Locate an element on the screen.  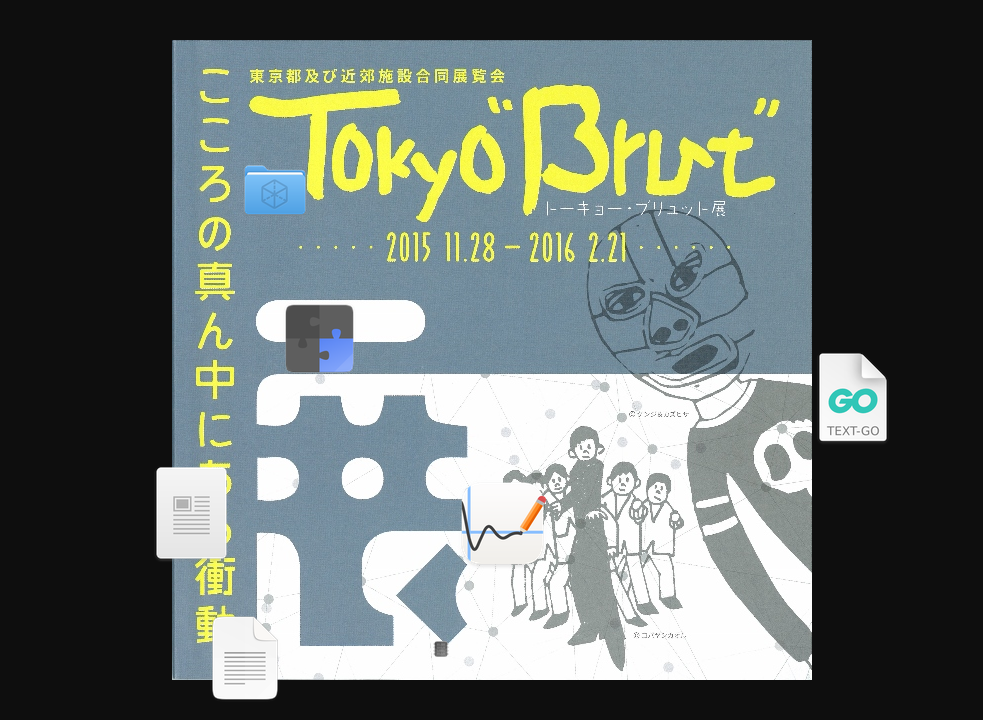
a wine configuration or initialization file is located at coordinates (245, 658).